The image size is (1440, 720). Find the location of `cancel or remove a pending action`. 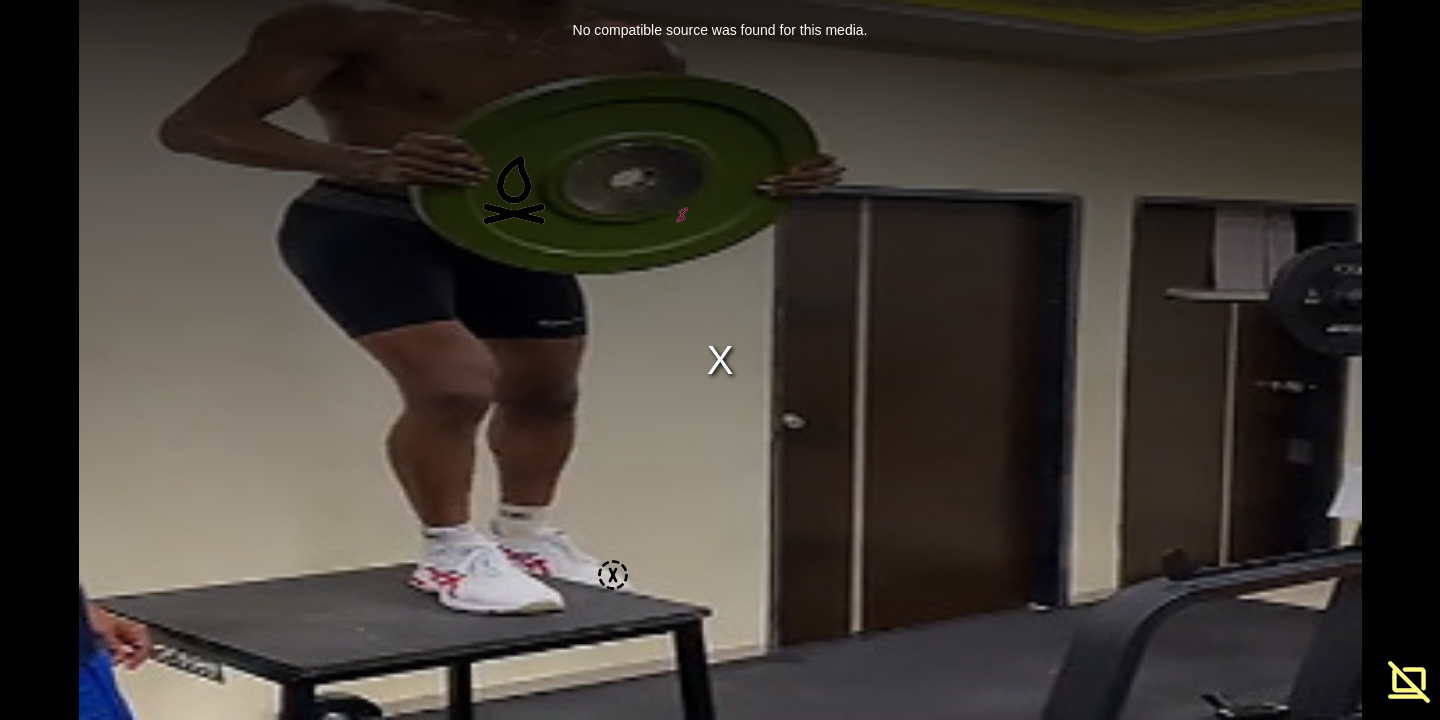

cancel or remove a pending action is located at coordinates (613, 575).